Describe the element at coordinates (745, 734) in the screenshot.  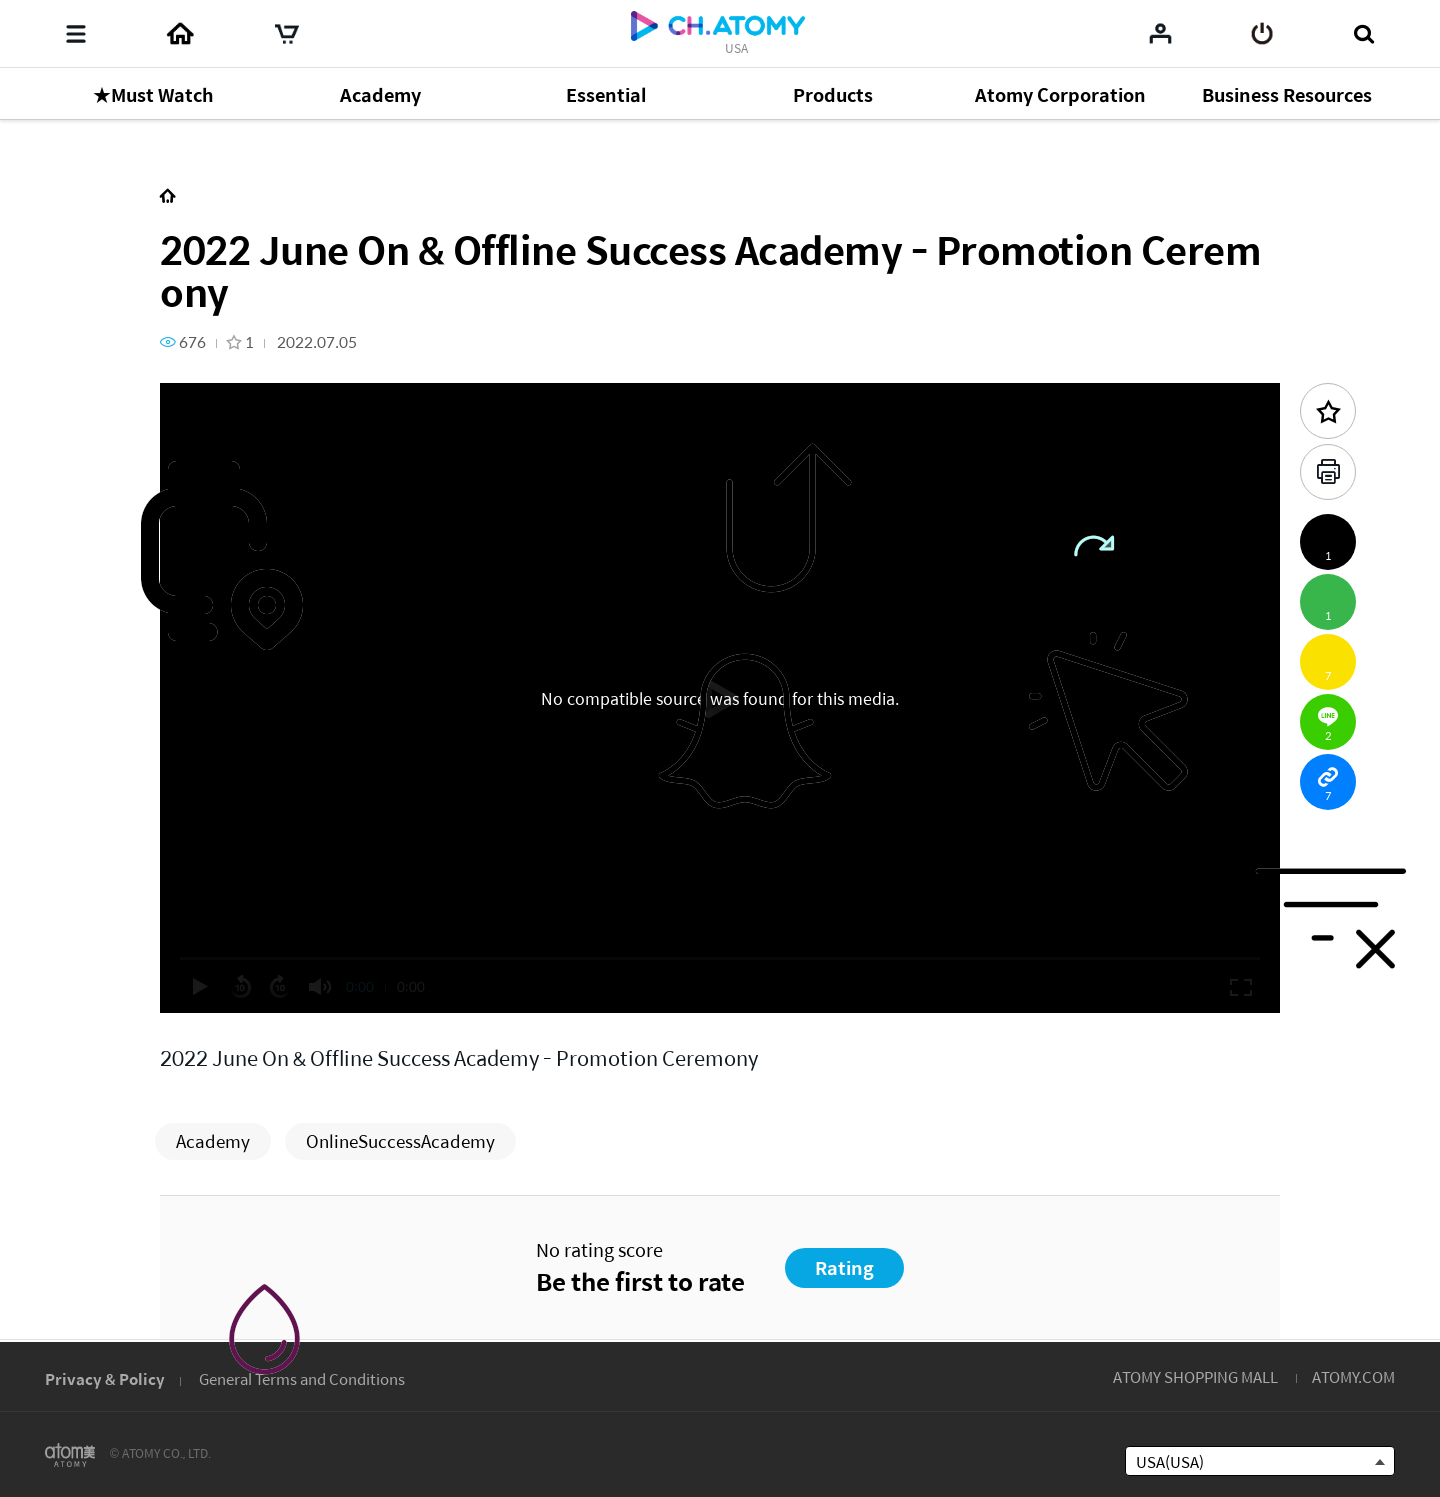
I see `open Snapchat app` at that location.